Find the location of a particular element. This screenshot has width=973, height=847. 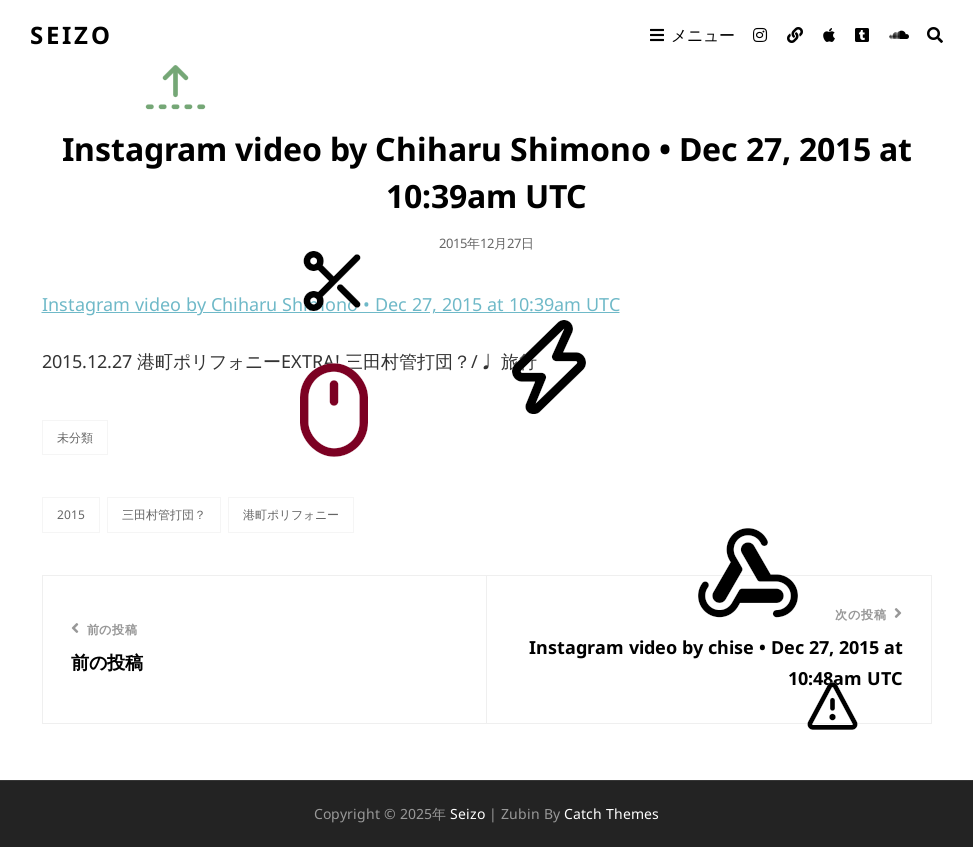

adjust mouse or pointer settings is located at coordinates (334, 410).